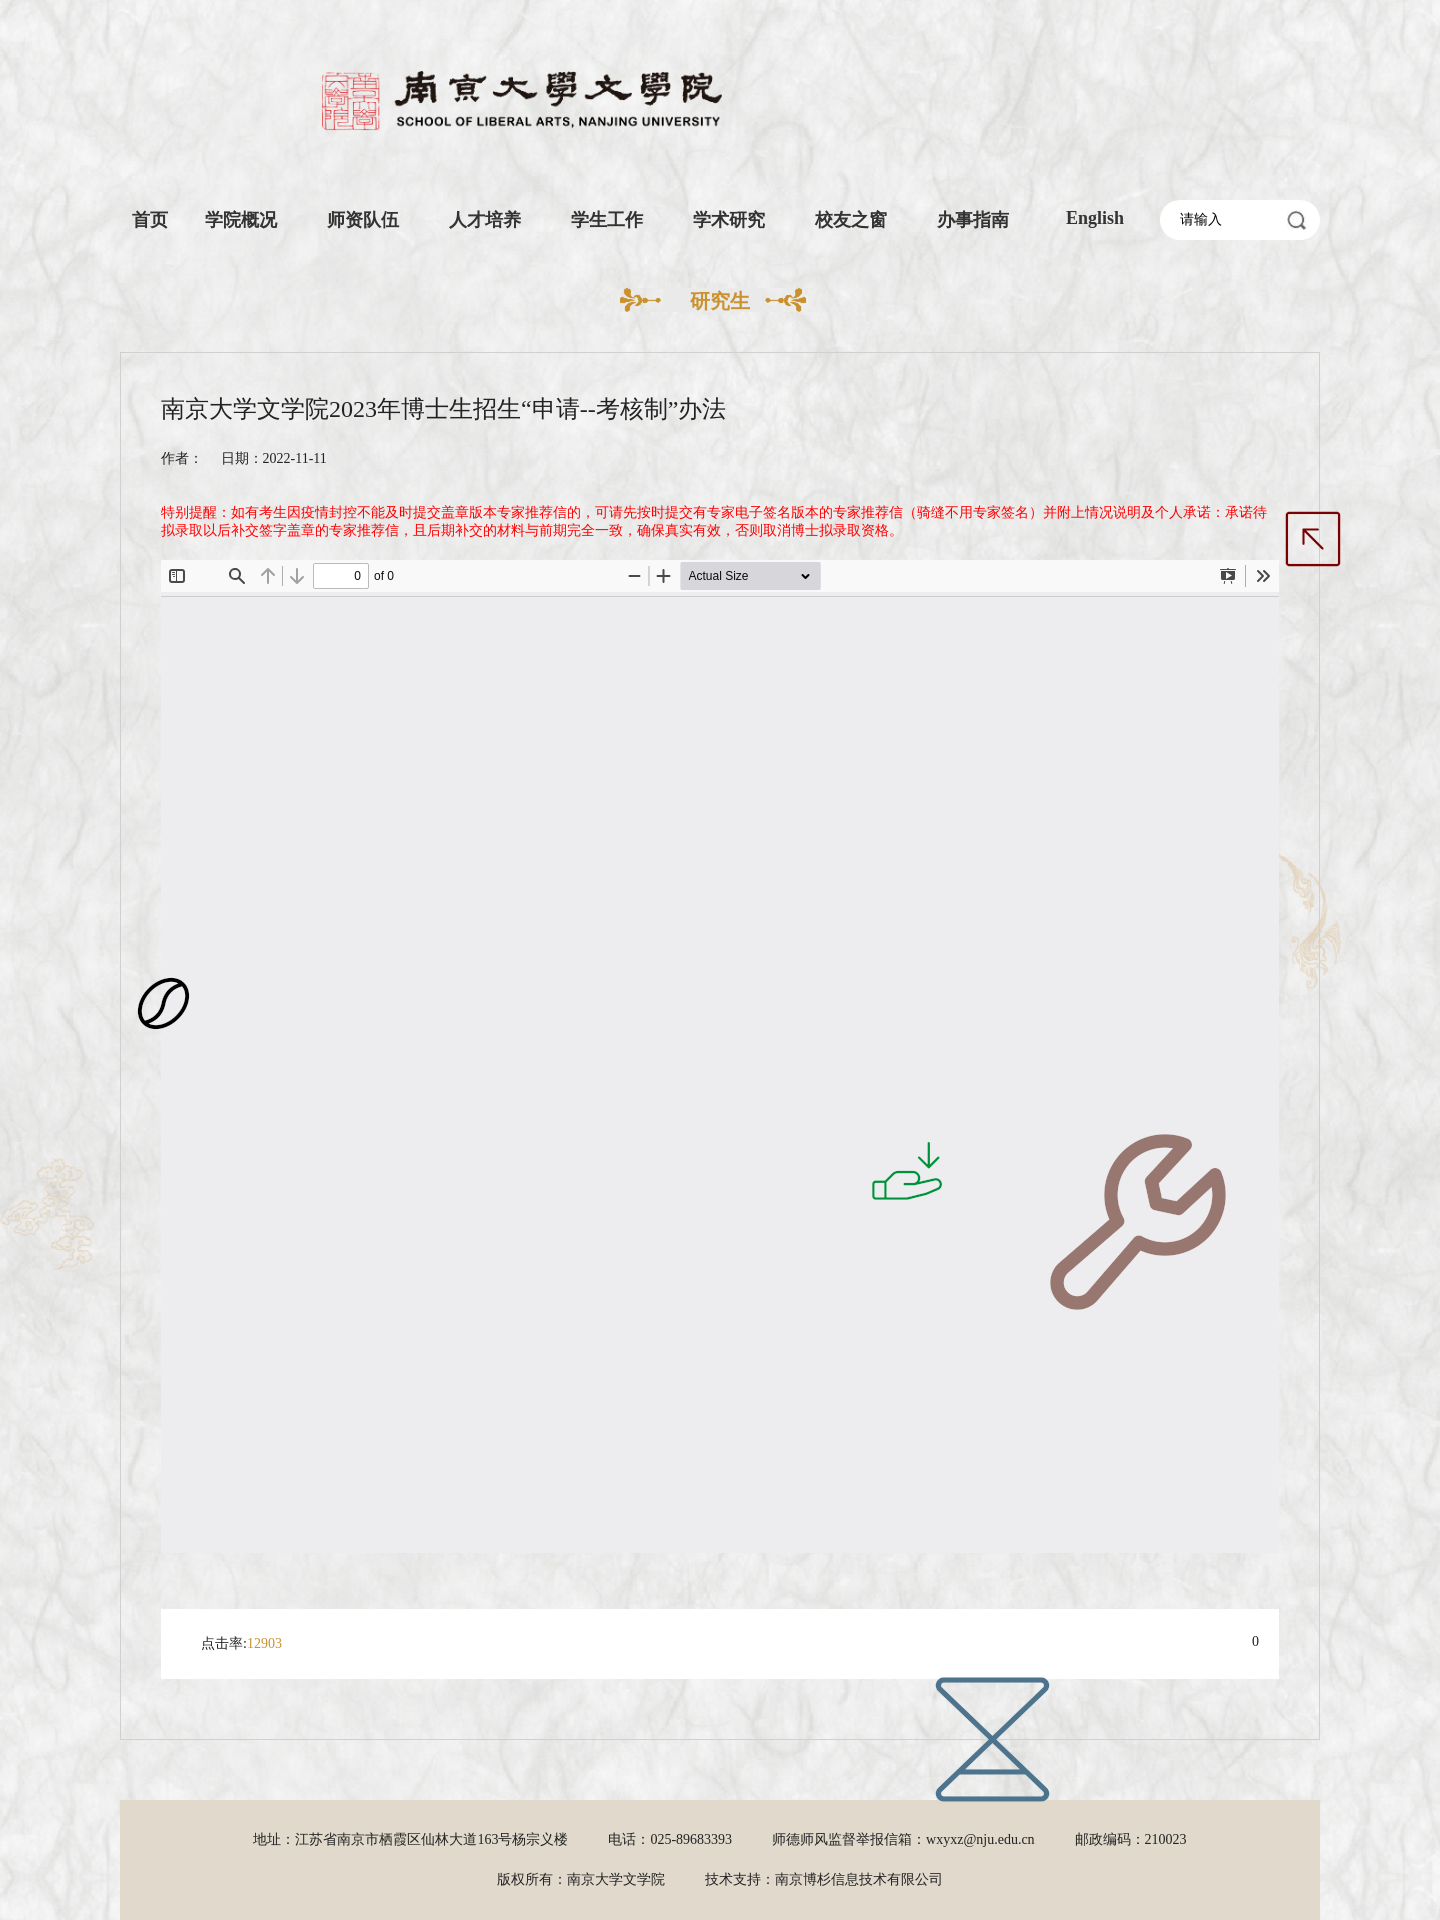  Describe the element at coordinates (1138, 1222) in the screenshot. I see `access settings or configuration options` at that location.